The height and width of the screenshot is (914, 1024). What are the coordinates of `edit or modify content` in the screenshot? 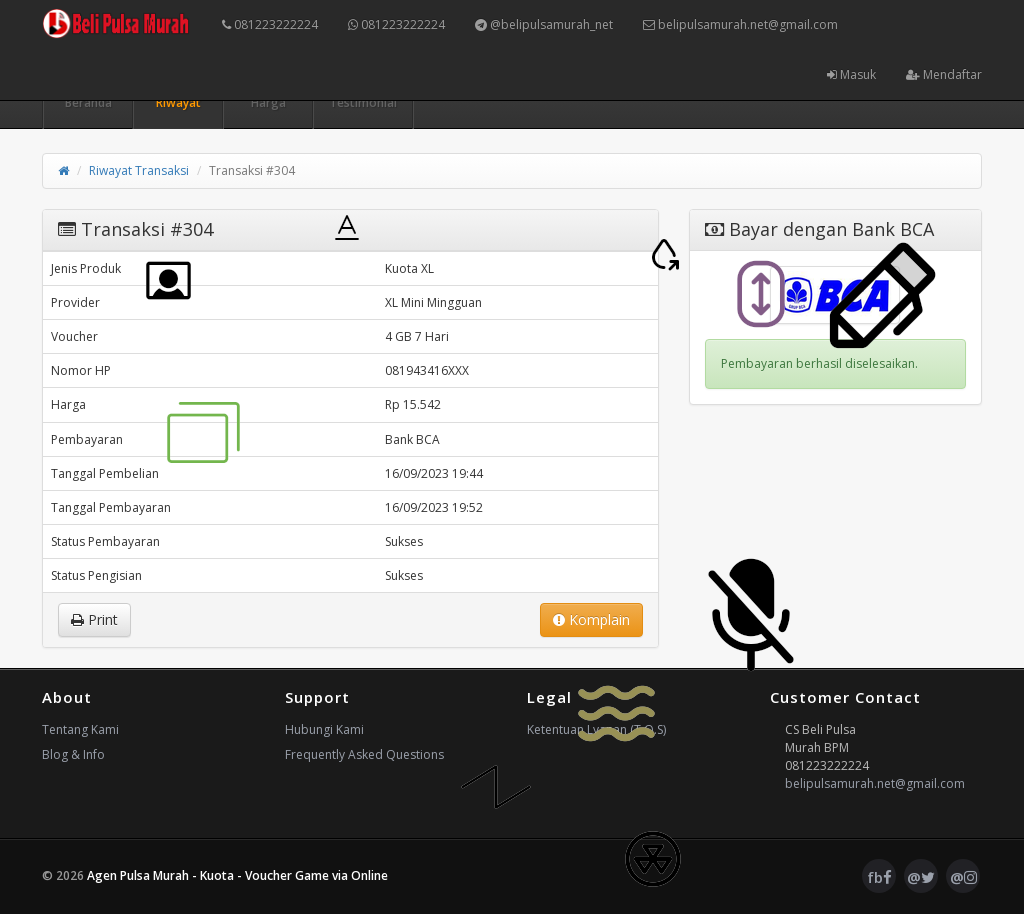 It's located at (880, 297).